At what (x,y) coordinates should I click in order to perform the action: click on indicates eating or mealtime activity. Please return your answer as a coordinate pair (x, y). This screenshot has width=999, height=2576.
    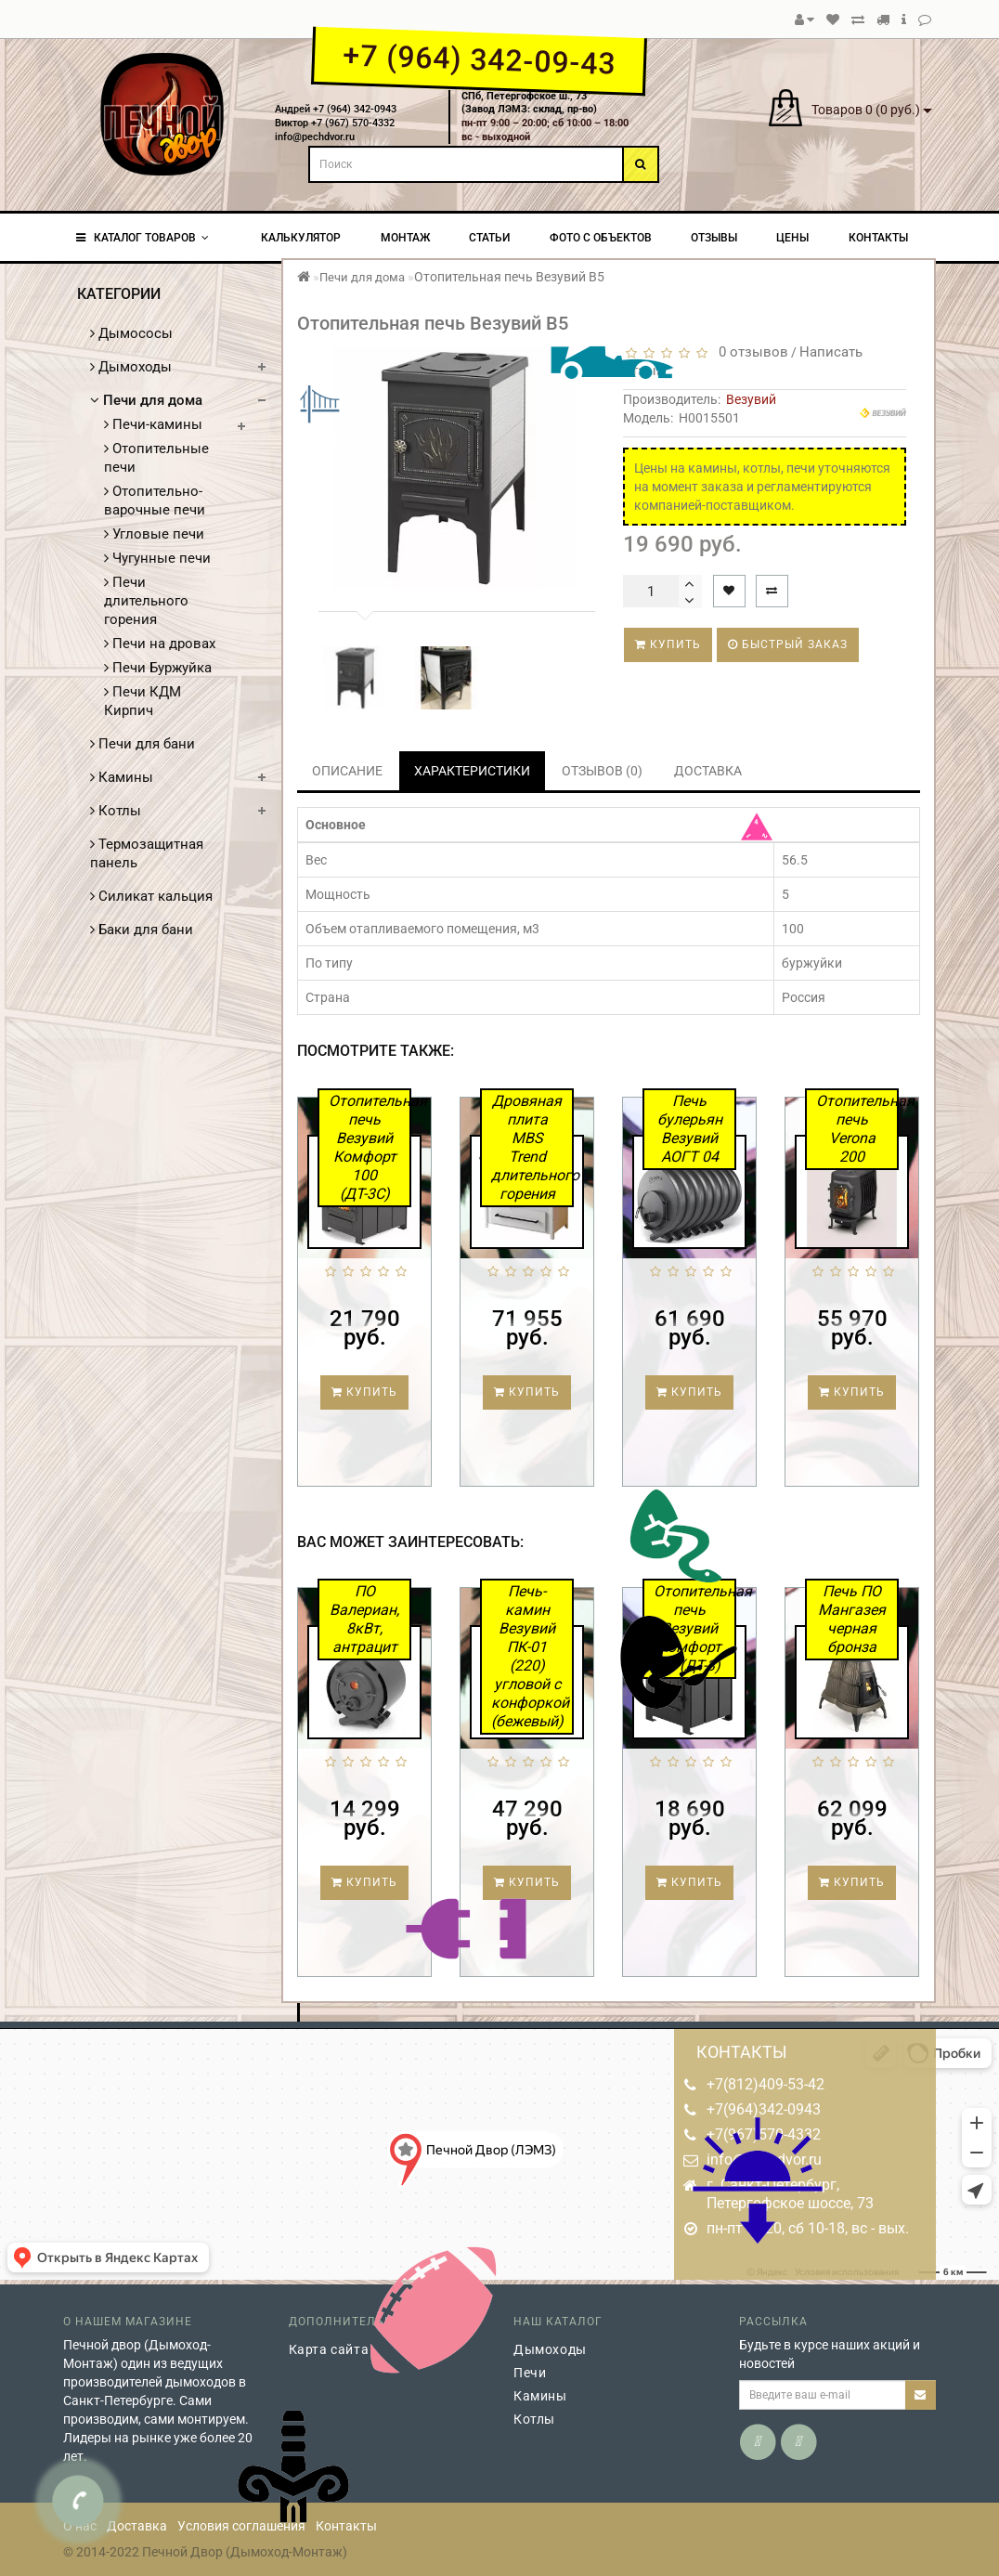
    Looking at the image, I should click on (679, 1662).